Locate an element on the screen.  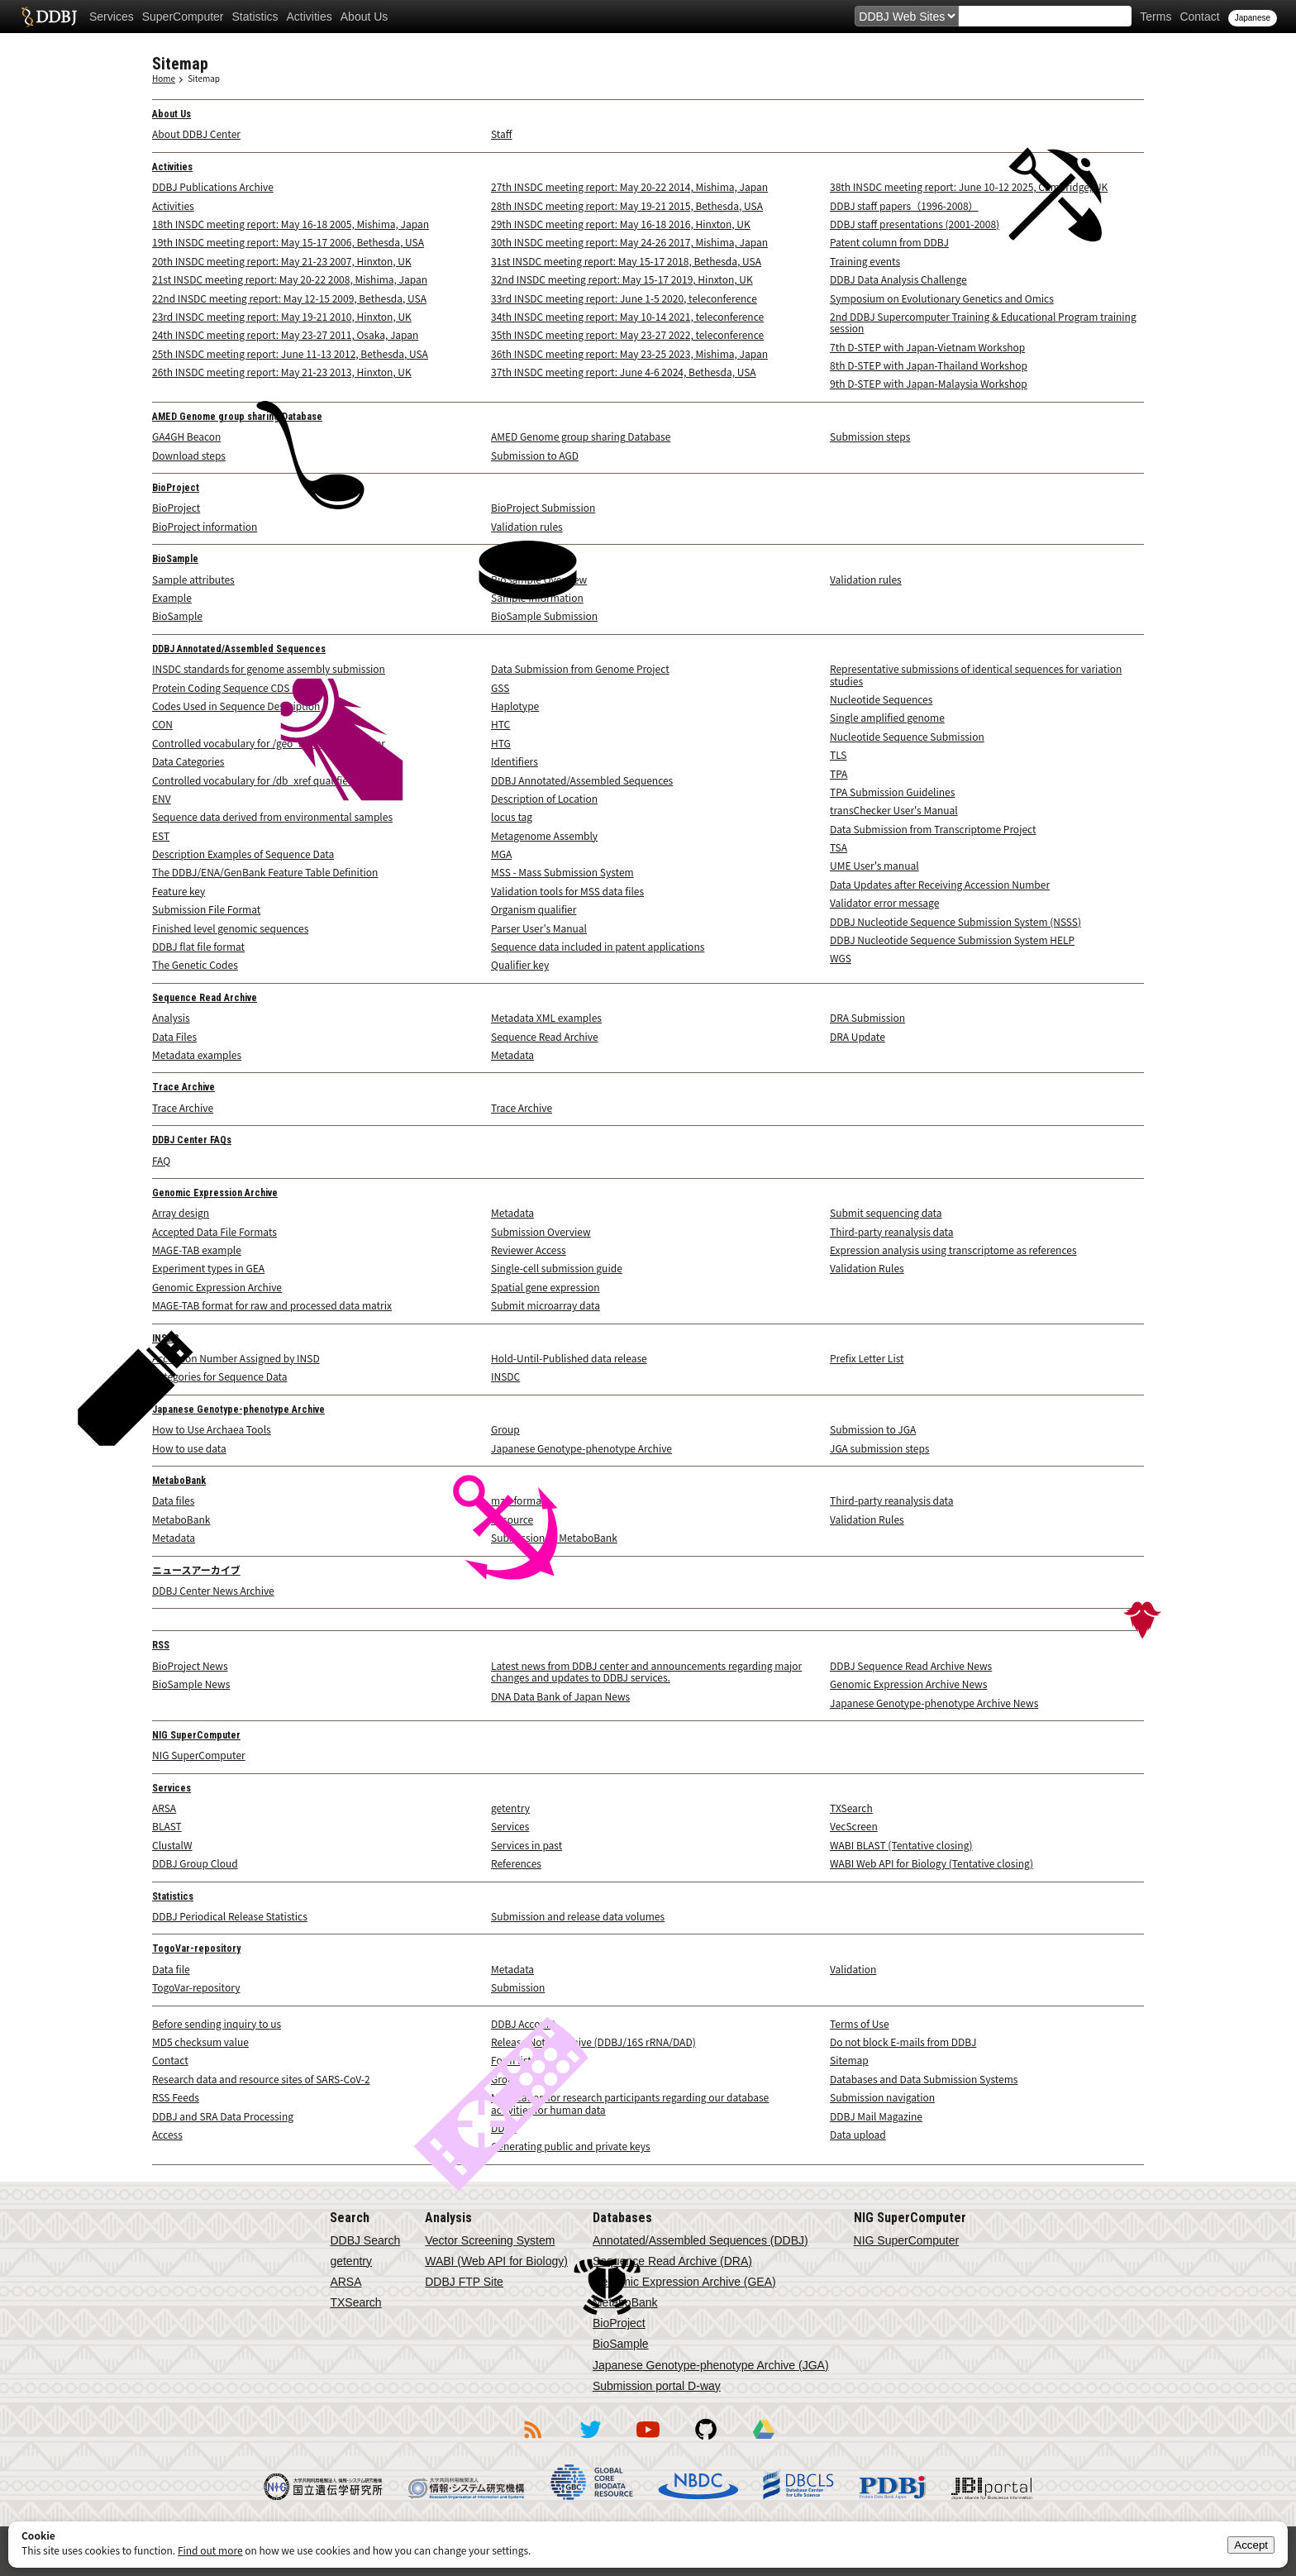
navigate to maritime or nautical settings is located at coordinates (506, 1527).